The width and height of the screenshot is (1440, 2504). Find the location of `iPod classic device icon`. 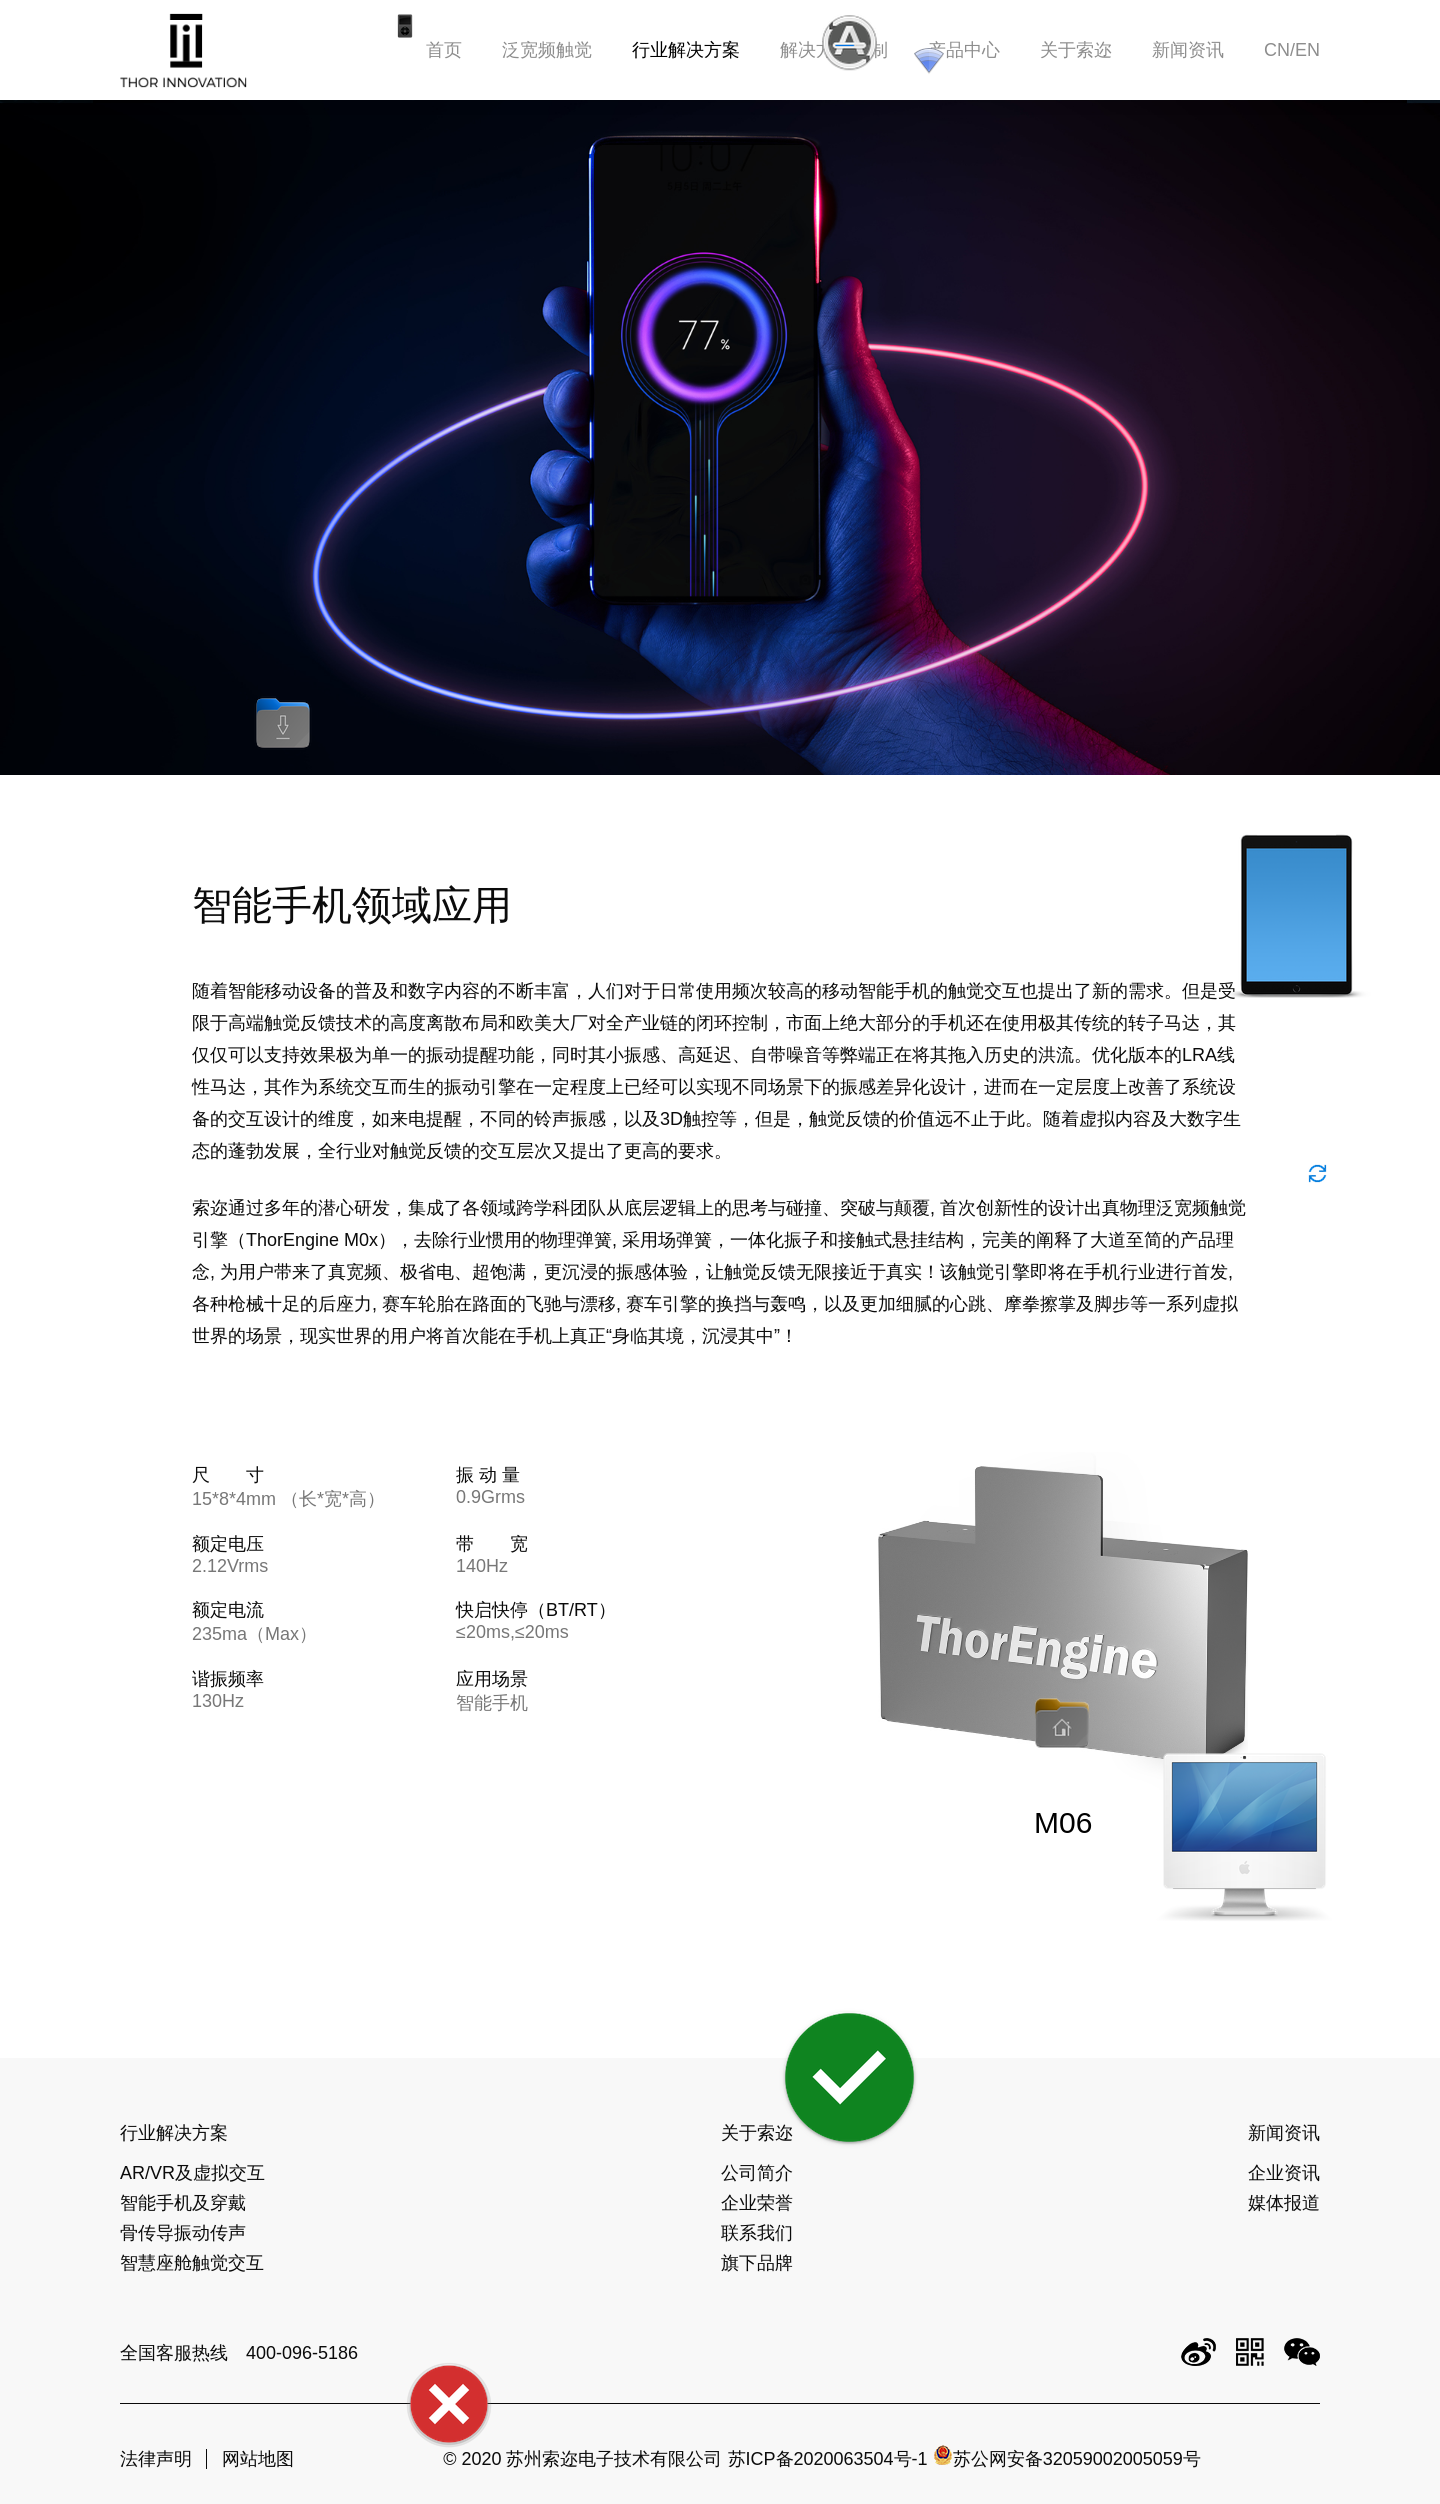

iPod classic device icon is located at coordinates (405, 26).